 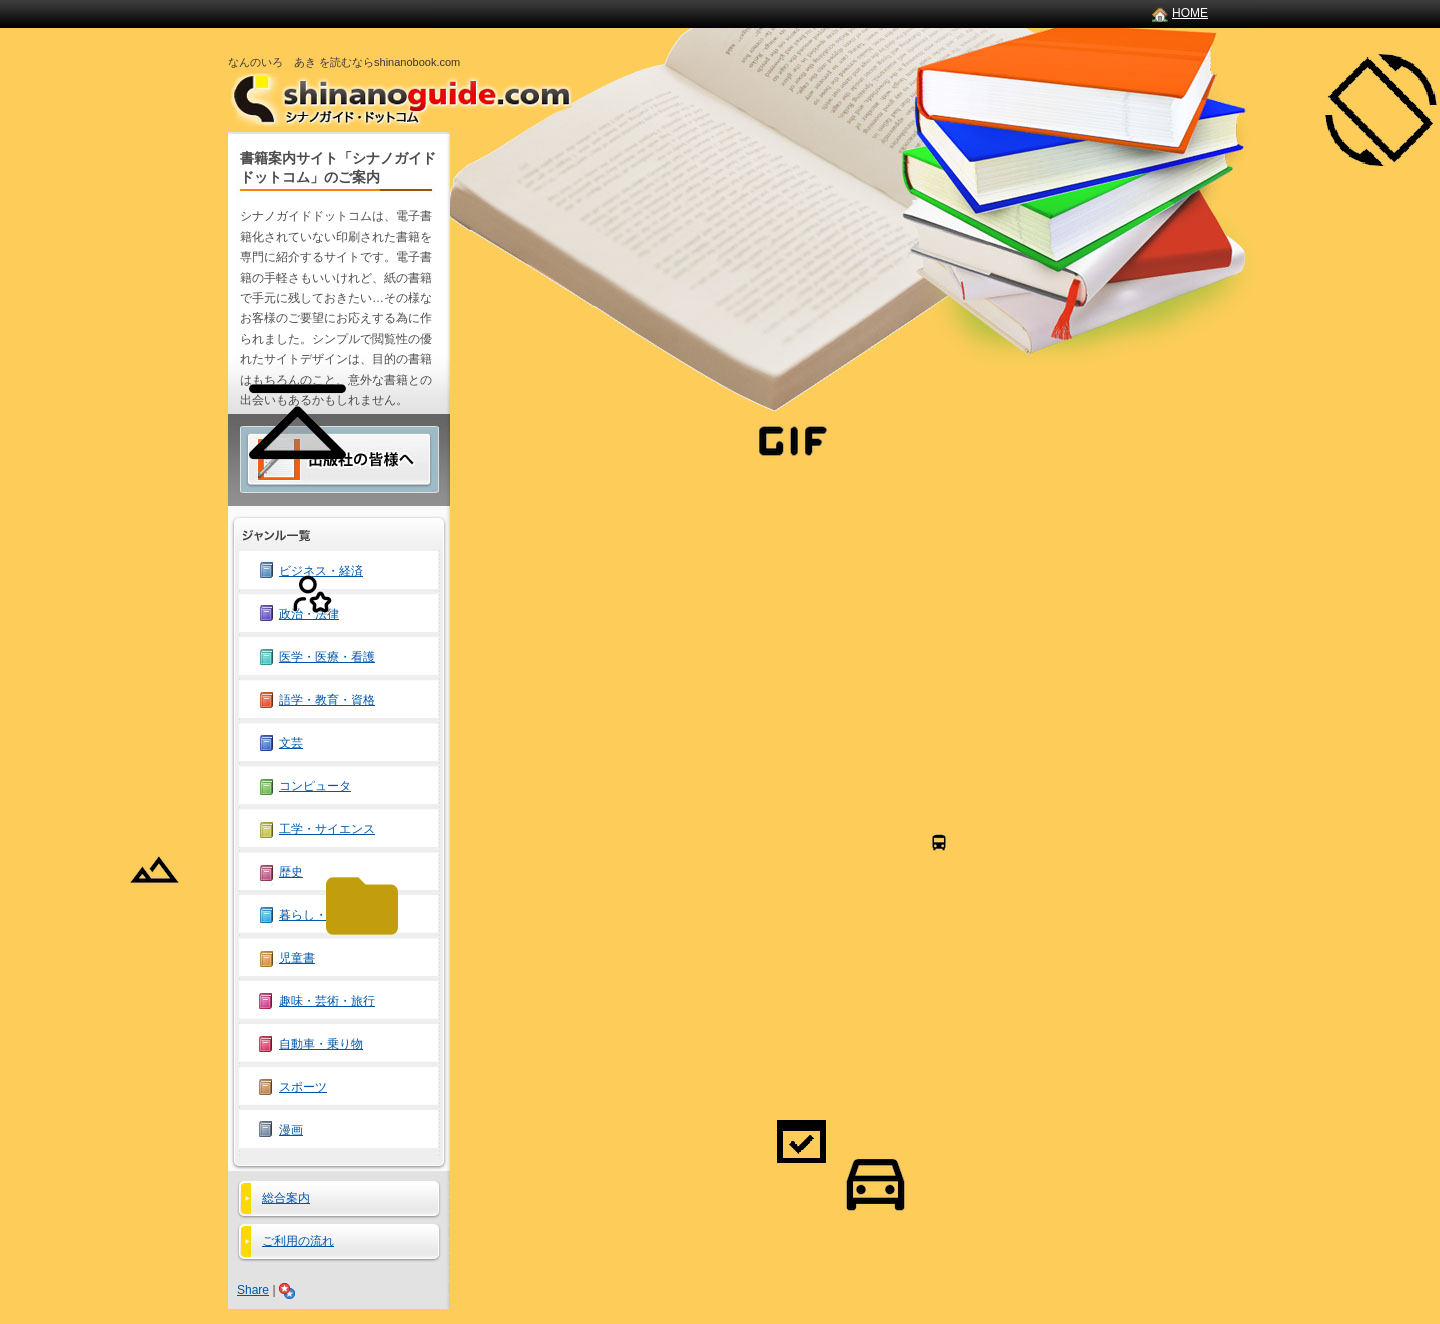 I want to click on indicates a verified domain or website, so click(x=801, y=1141).